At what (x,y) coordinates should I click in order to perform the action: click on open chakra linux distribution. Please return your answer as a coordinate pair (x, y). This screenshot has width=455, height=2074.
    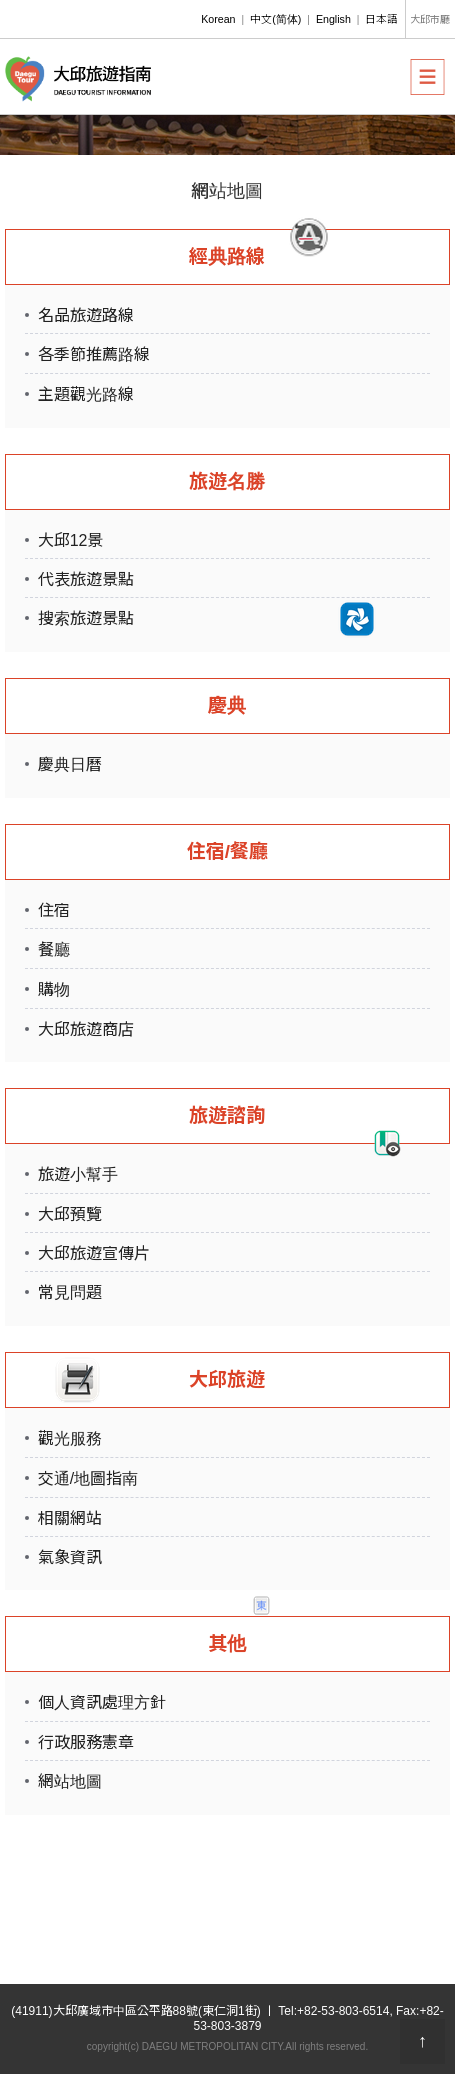
    Looking at the image, I should click on (357, 619).